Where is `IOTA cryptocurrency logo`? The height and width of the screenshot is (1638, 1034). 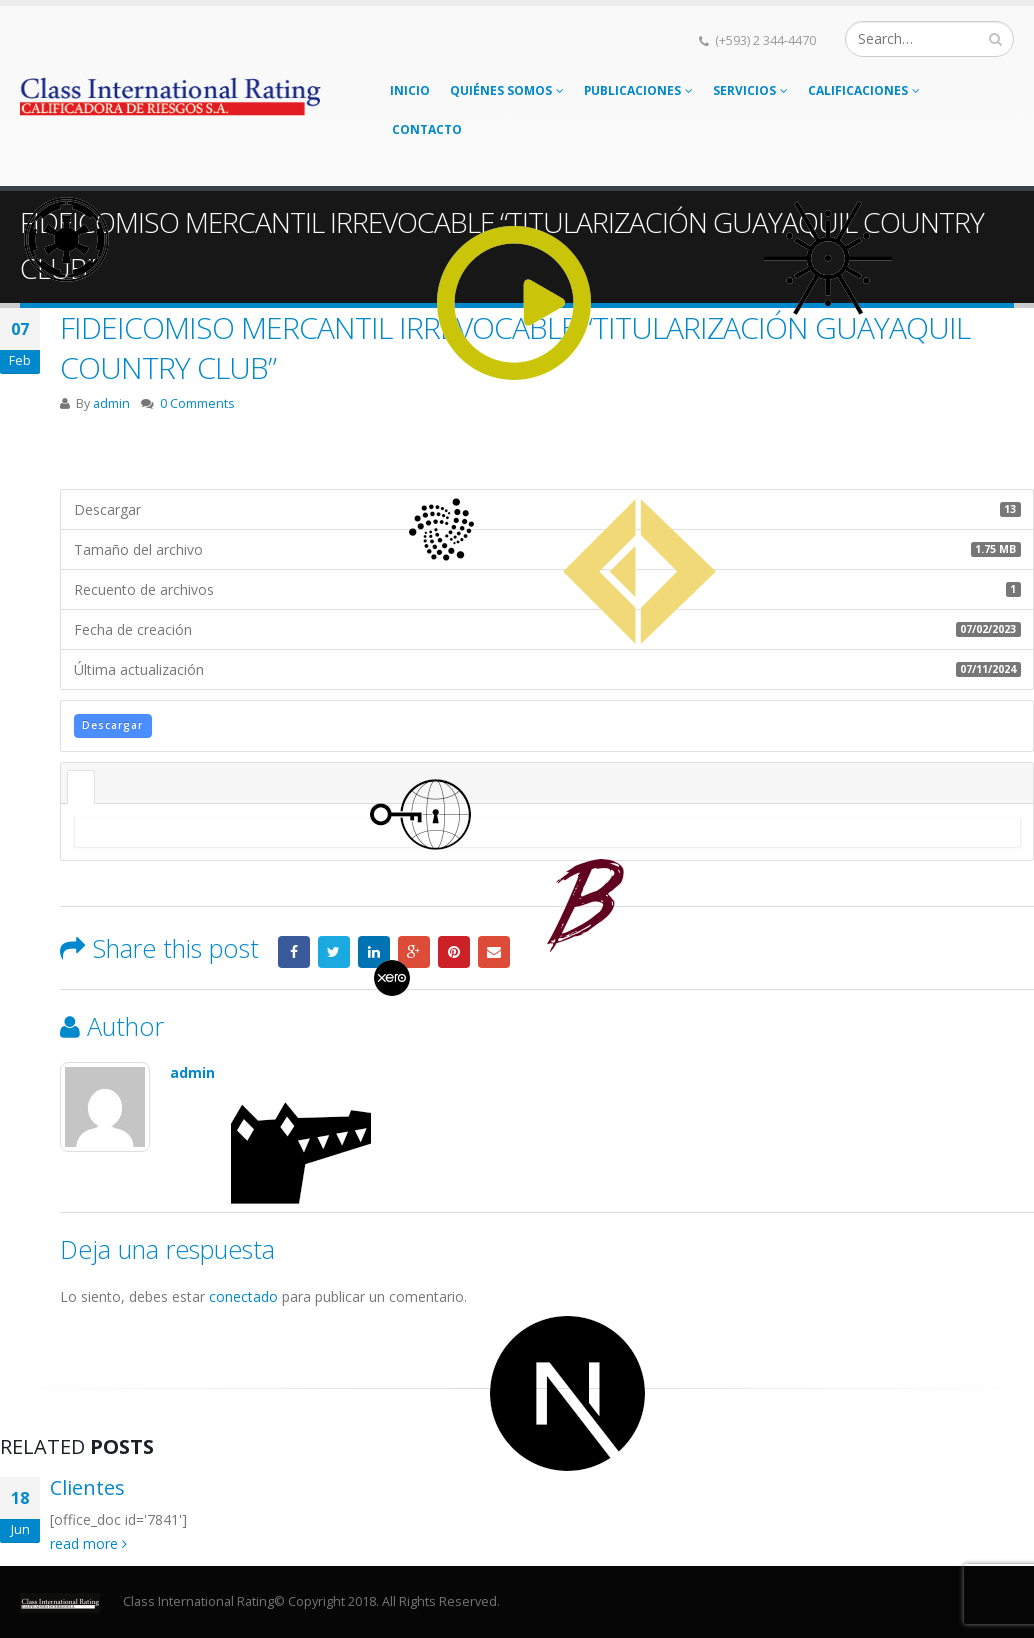
IOTA cryptocurrency logo is located at coordinates (441, 529).